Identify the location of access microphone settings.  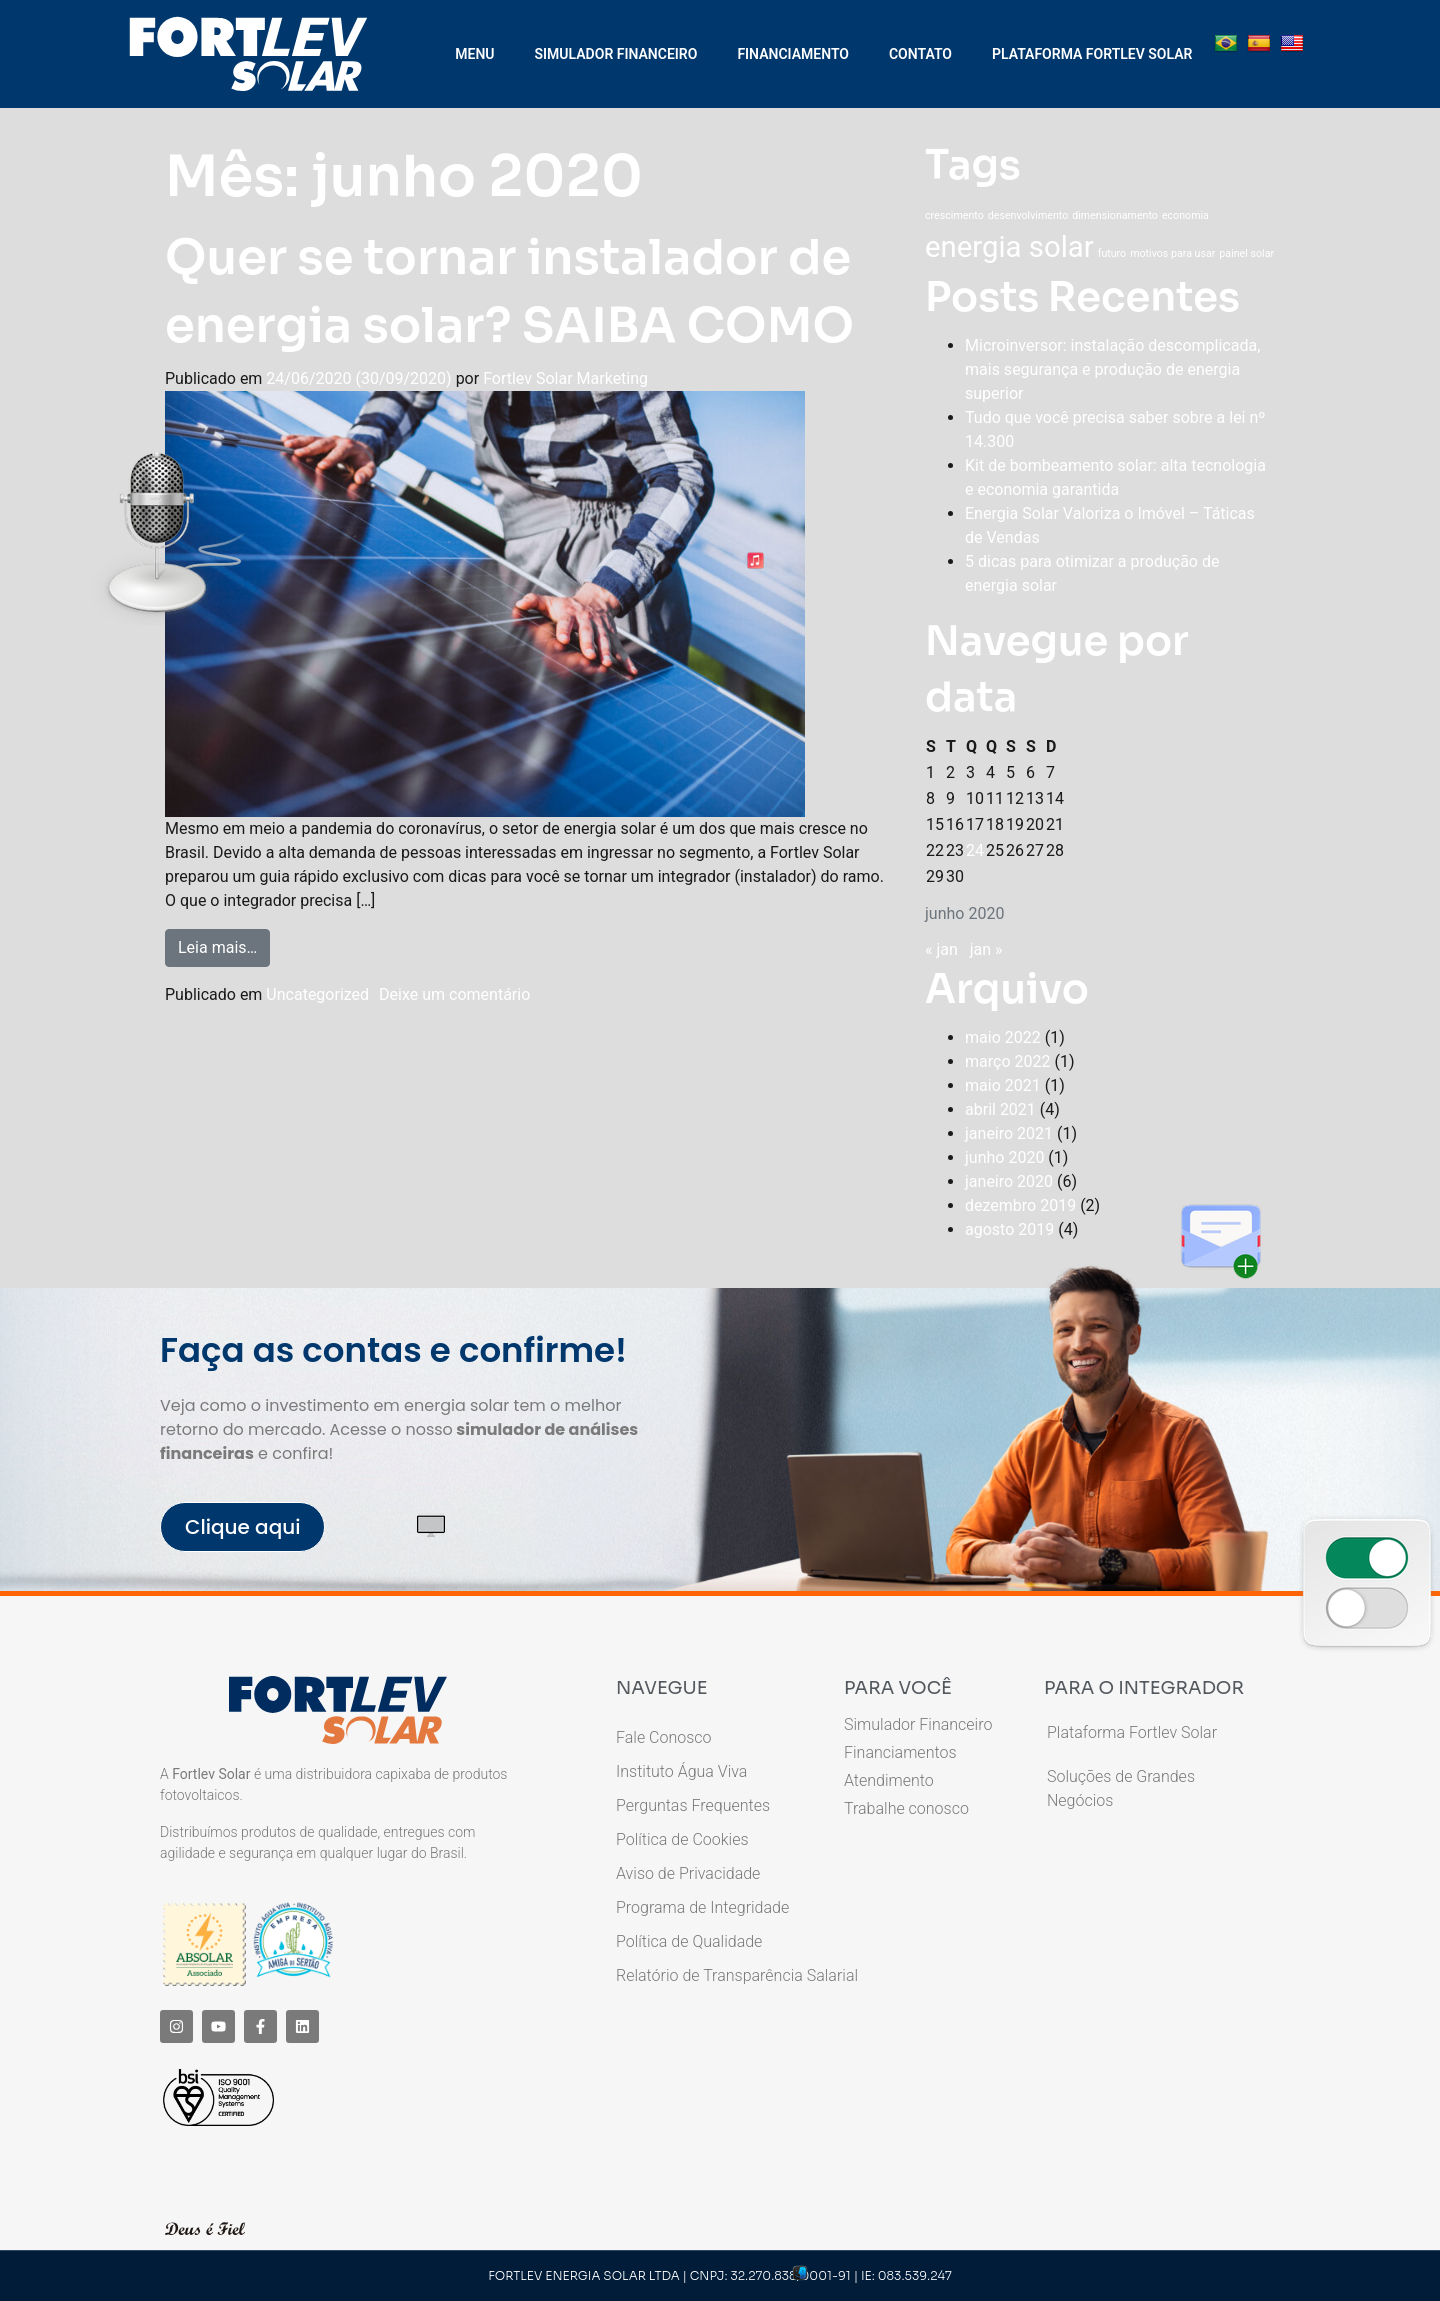
(160, 528).